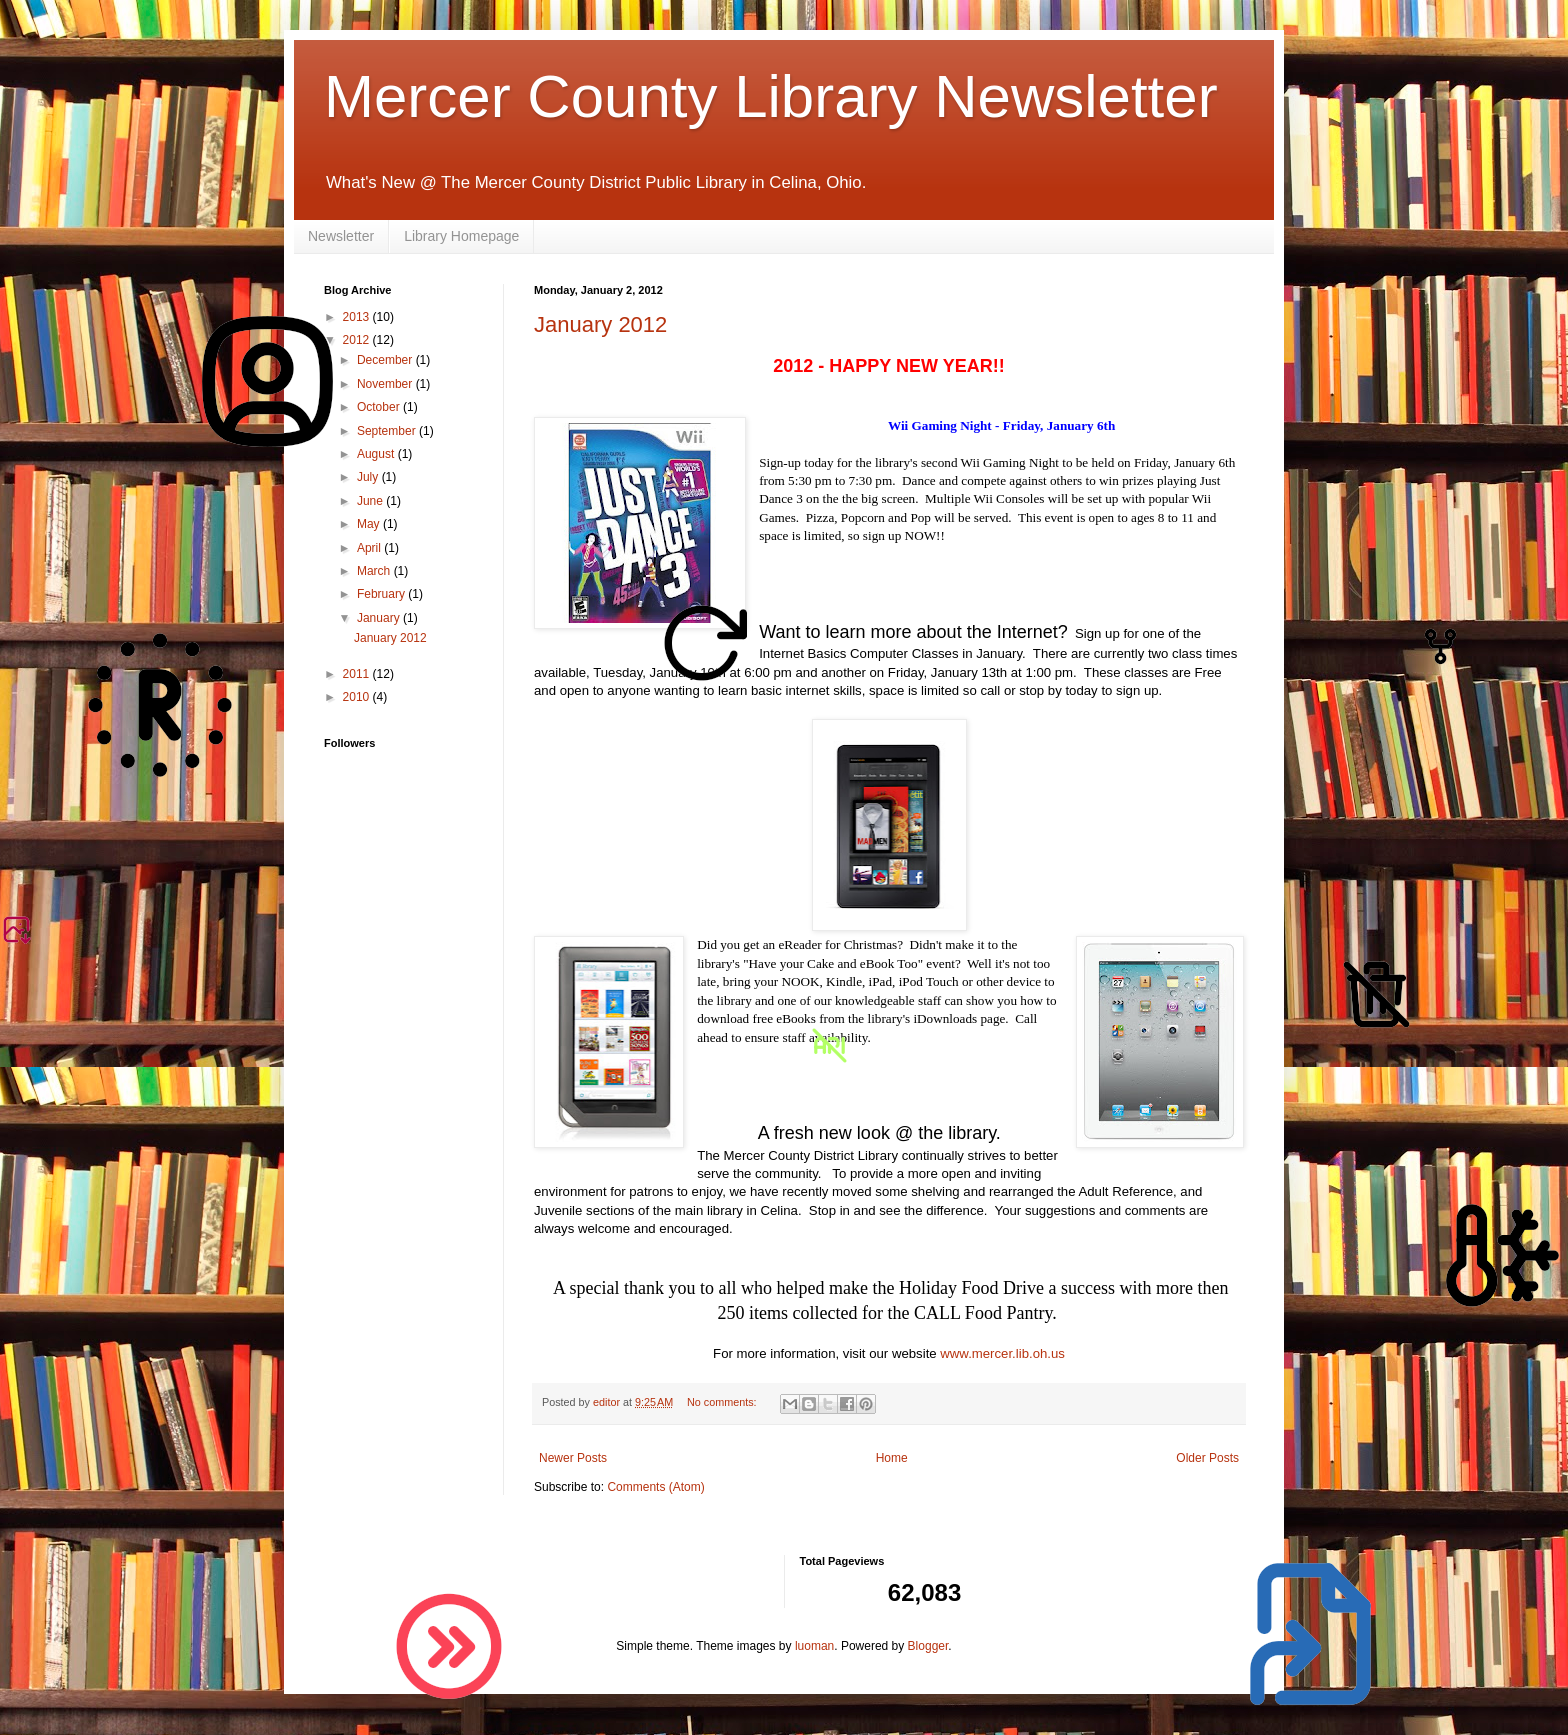 The height and width of the screenshot is (1735, 1568). Describe the element at coordinates (1502, 1255) in the screenshot. I see `indicates cold or freezing temperature` at that location.